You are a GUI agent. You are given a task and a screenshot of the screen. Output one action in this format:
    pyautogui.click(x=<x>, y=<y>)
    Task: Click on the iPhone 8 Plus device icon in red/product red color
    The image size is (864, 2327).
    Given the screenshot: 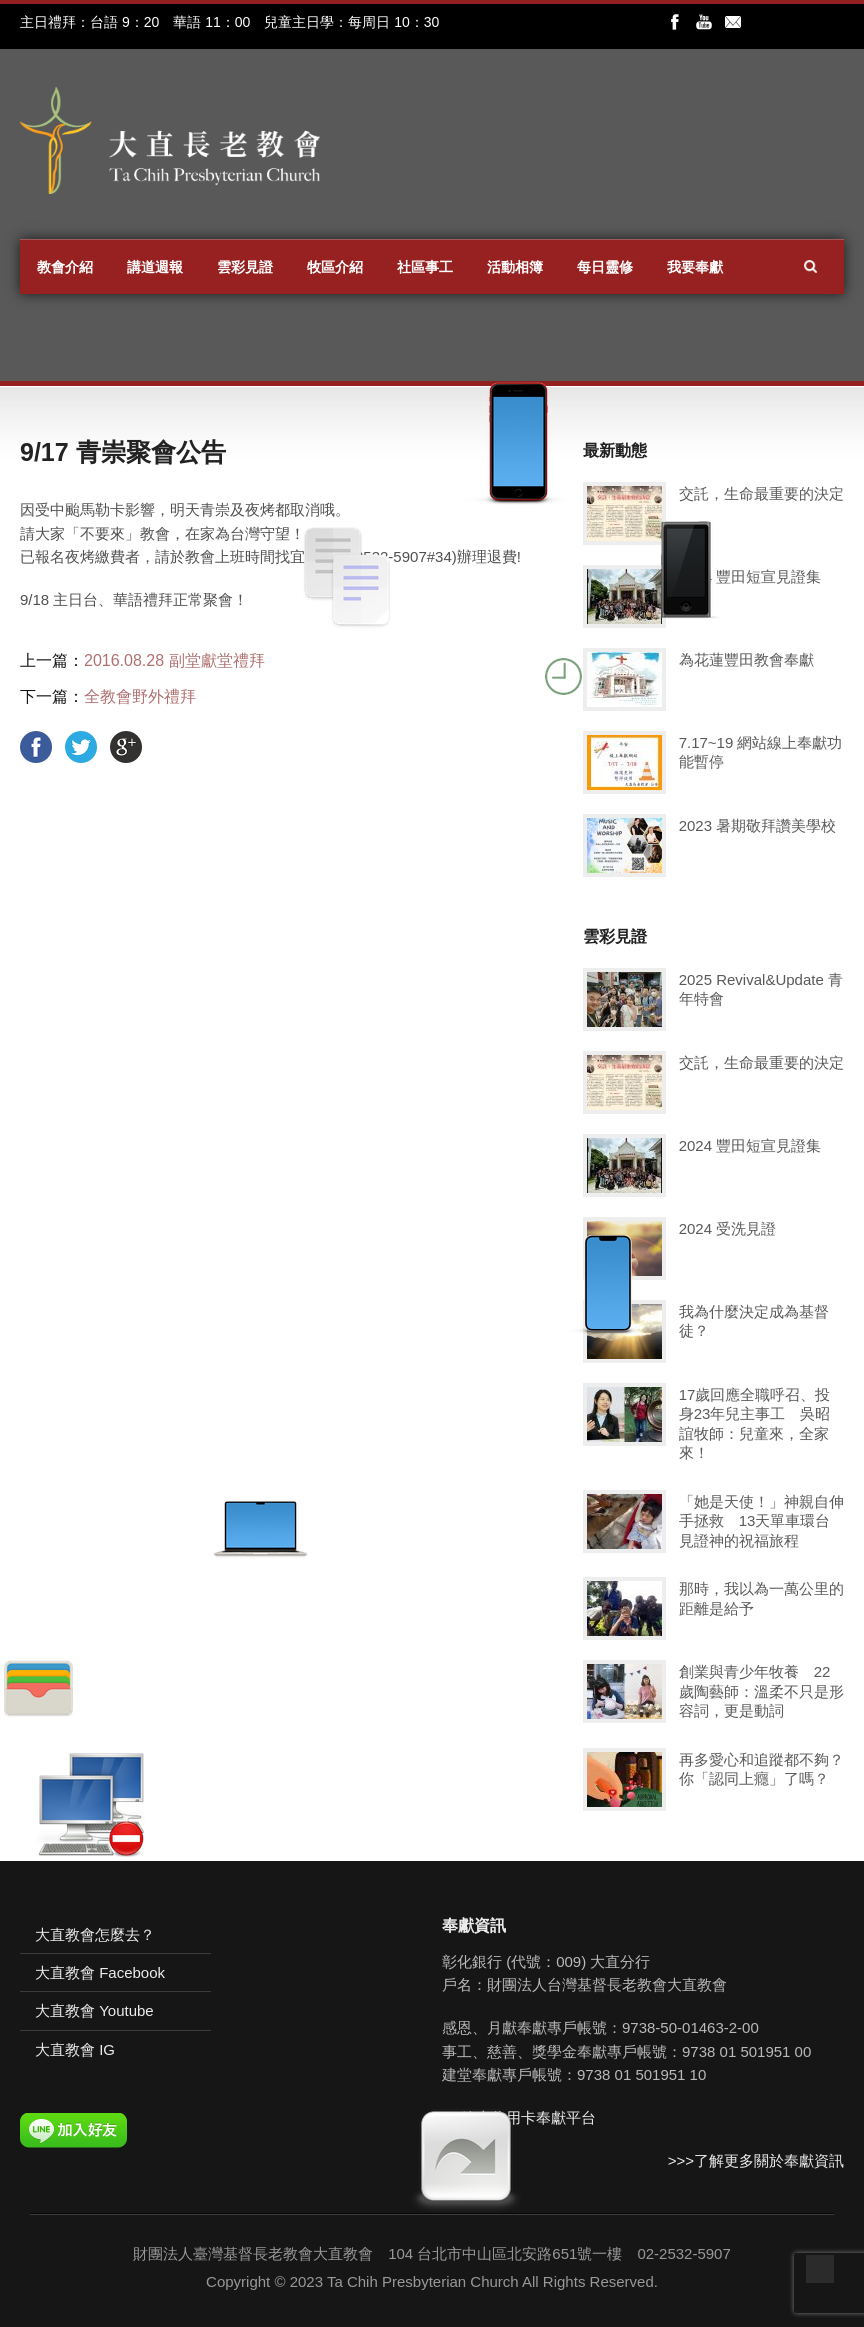 What is the action you would take?
    pyautogui.click(x=518, y=443)
    